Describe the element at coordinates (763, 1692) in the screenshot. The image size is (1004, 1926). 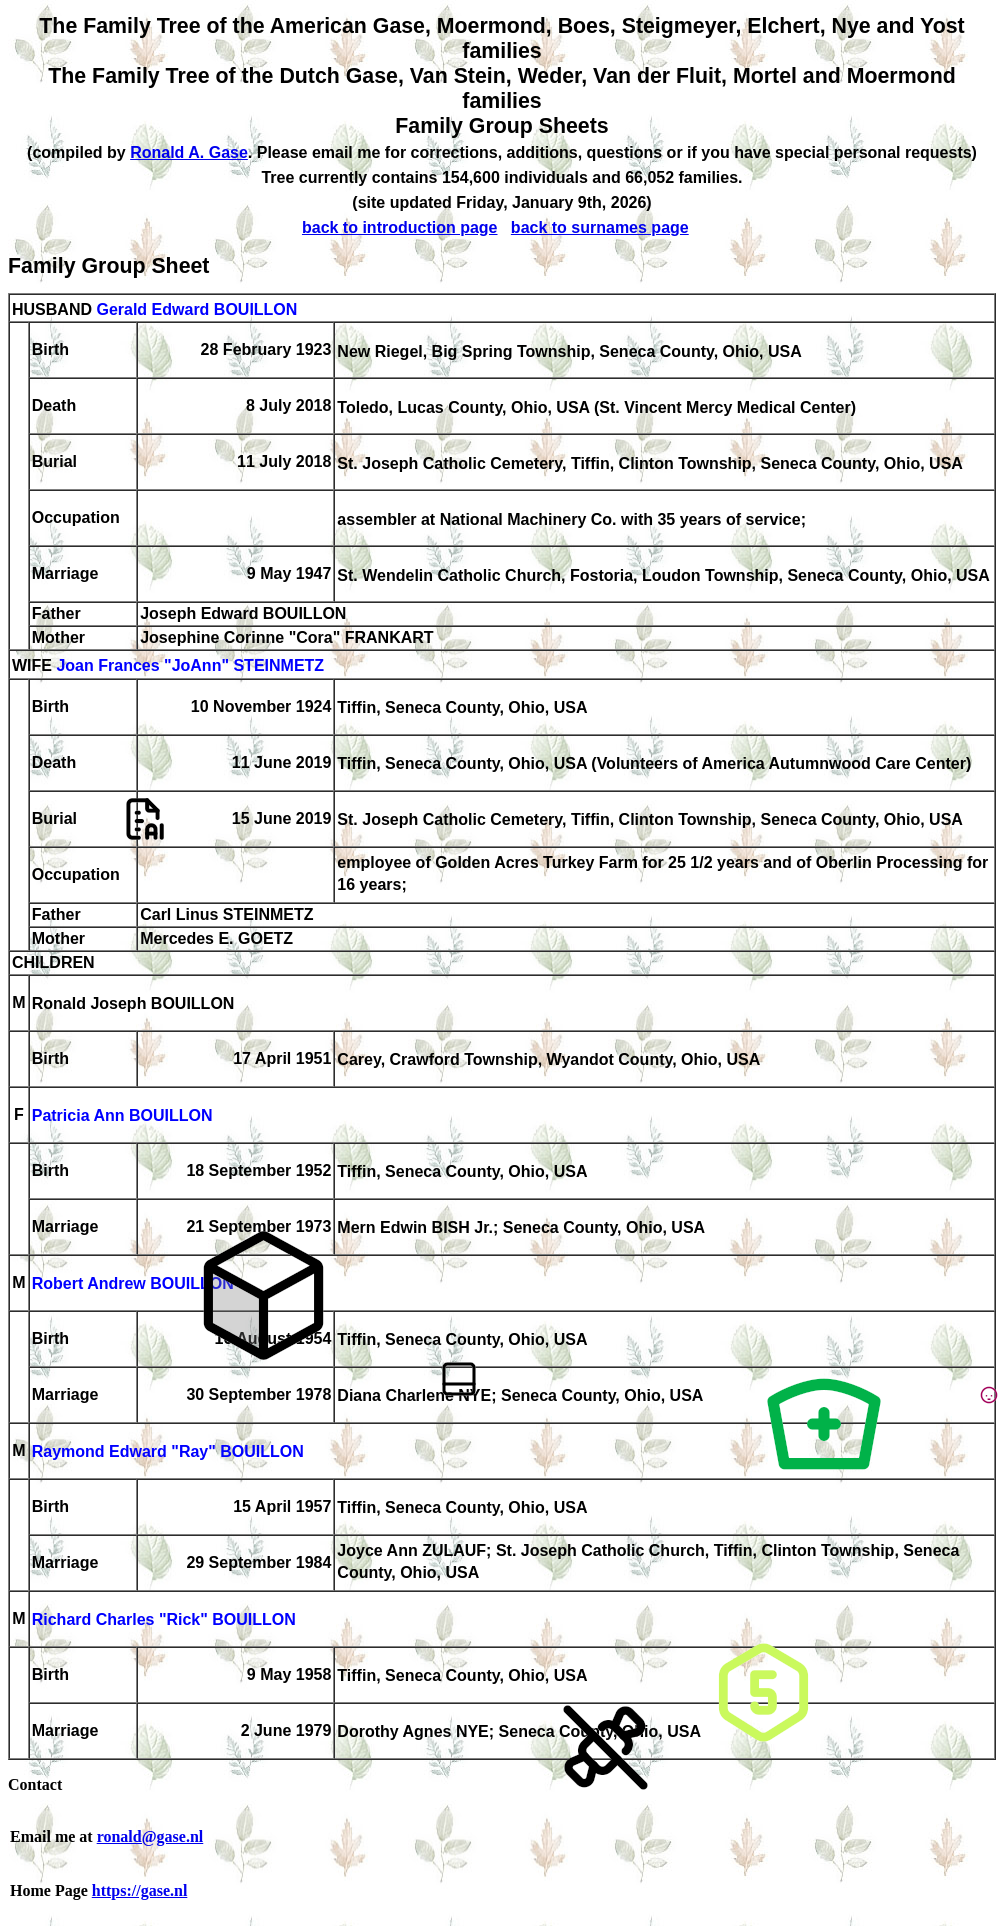
I see `indicates step 5 in a multi-step process` at that location.